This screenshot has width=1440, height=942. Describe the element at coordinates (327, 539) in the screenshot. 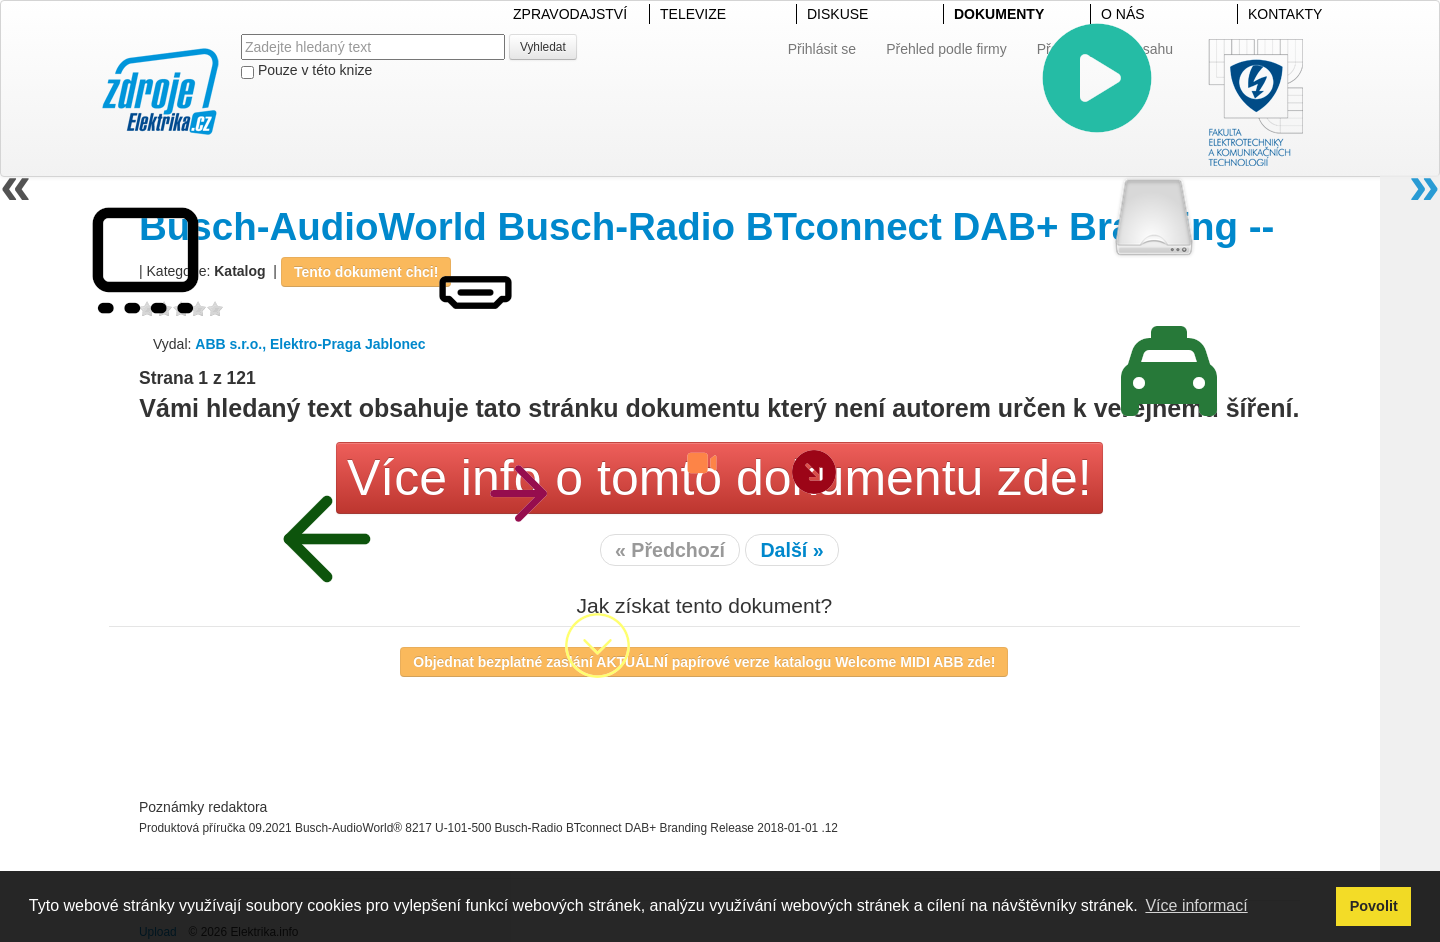

I see `go back to the previous screen` at that location.